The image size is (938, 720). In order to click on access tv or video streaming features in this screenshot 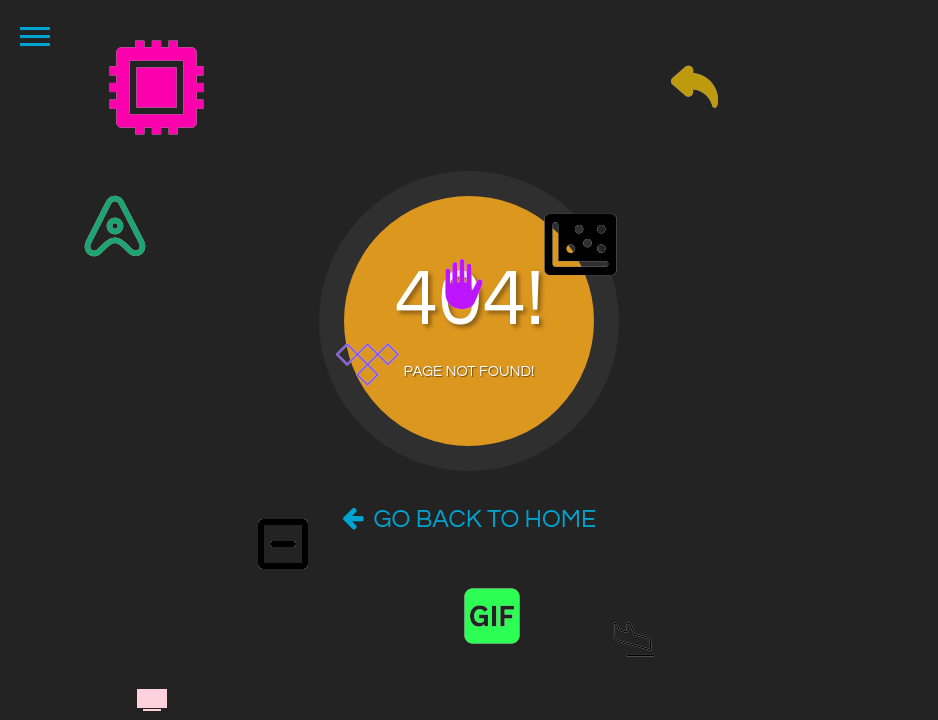, I will do `click(152, 700)`.